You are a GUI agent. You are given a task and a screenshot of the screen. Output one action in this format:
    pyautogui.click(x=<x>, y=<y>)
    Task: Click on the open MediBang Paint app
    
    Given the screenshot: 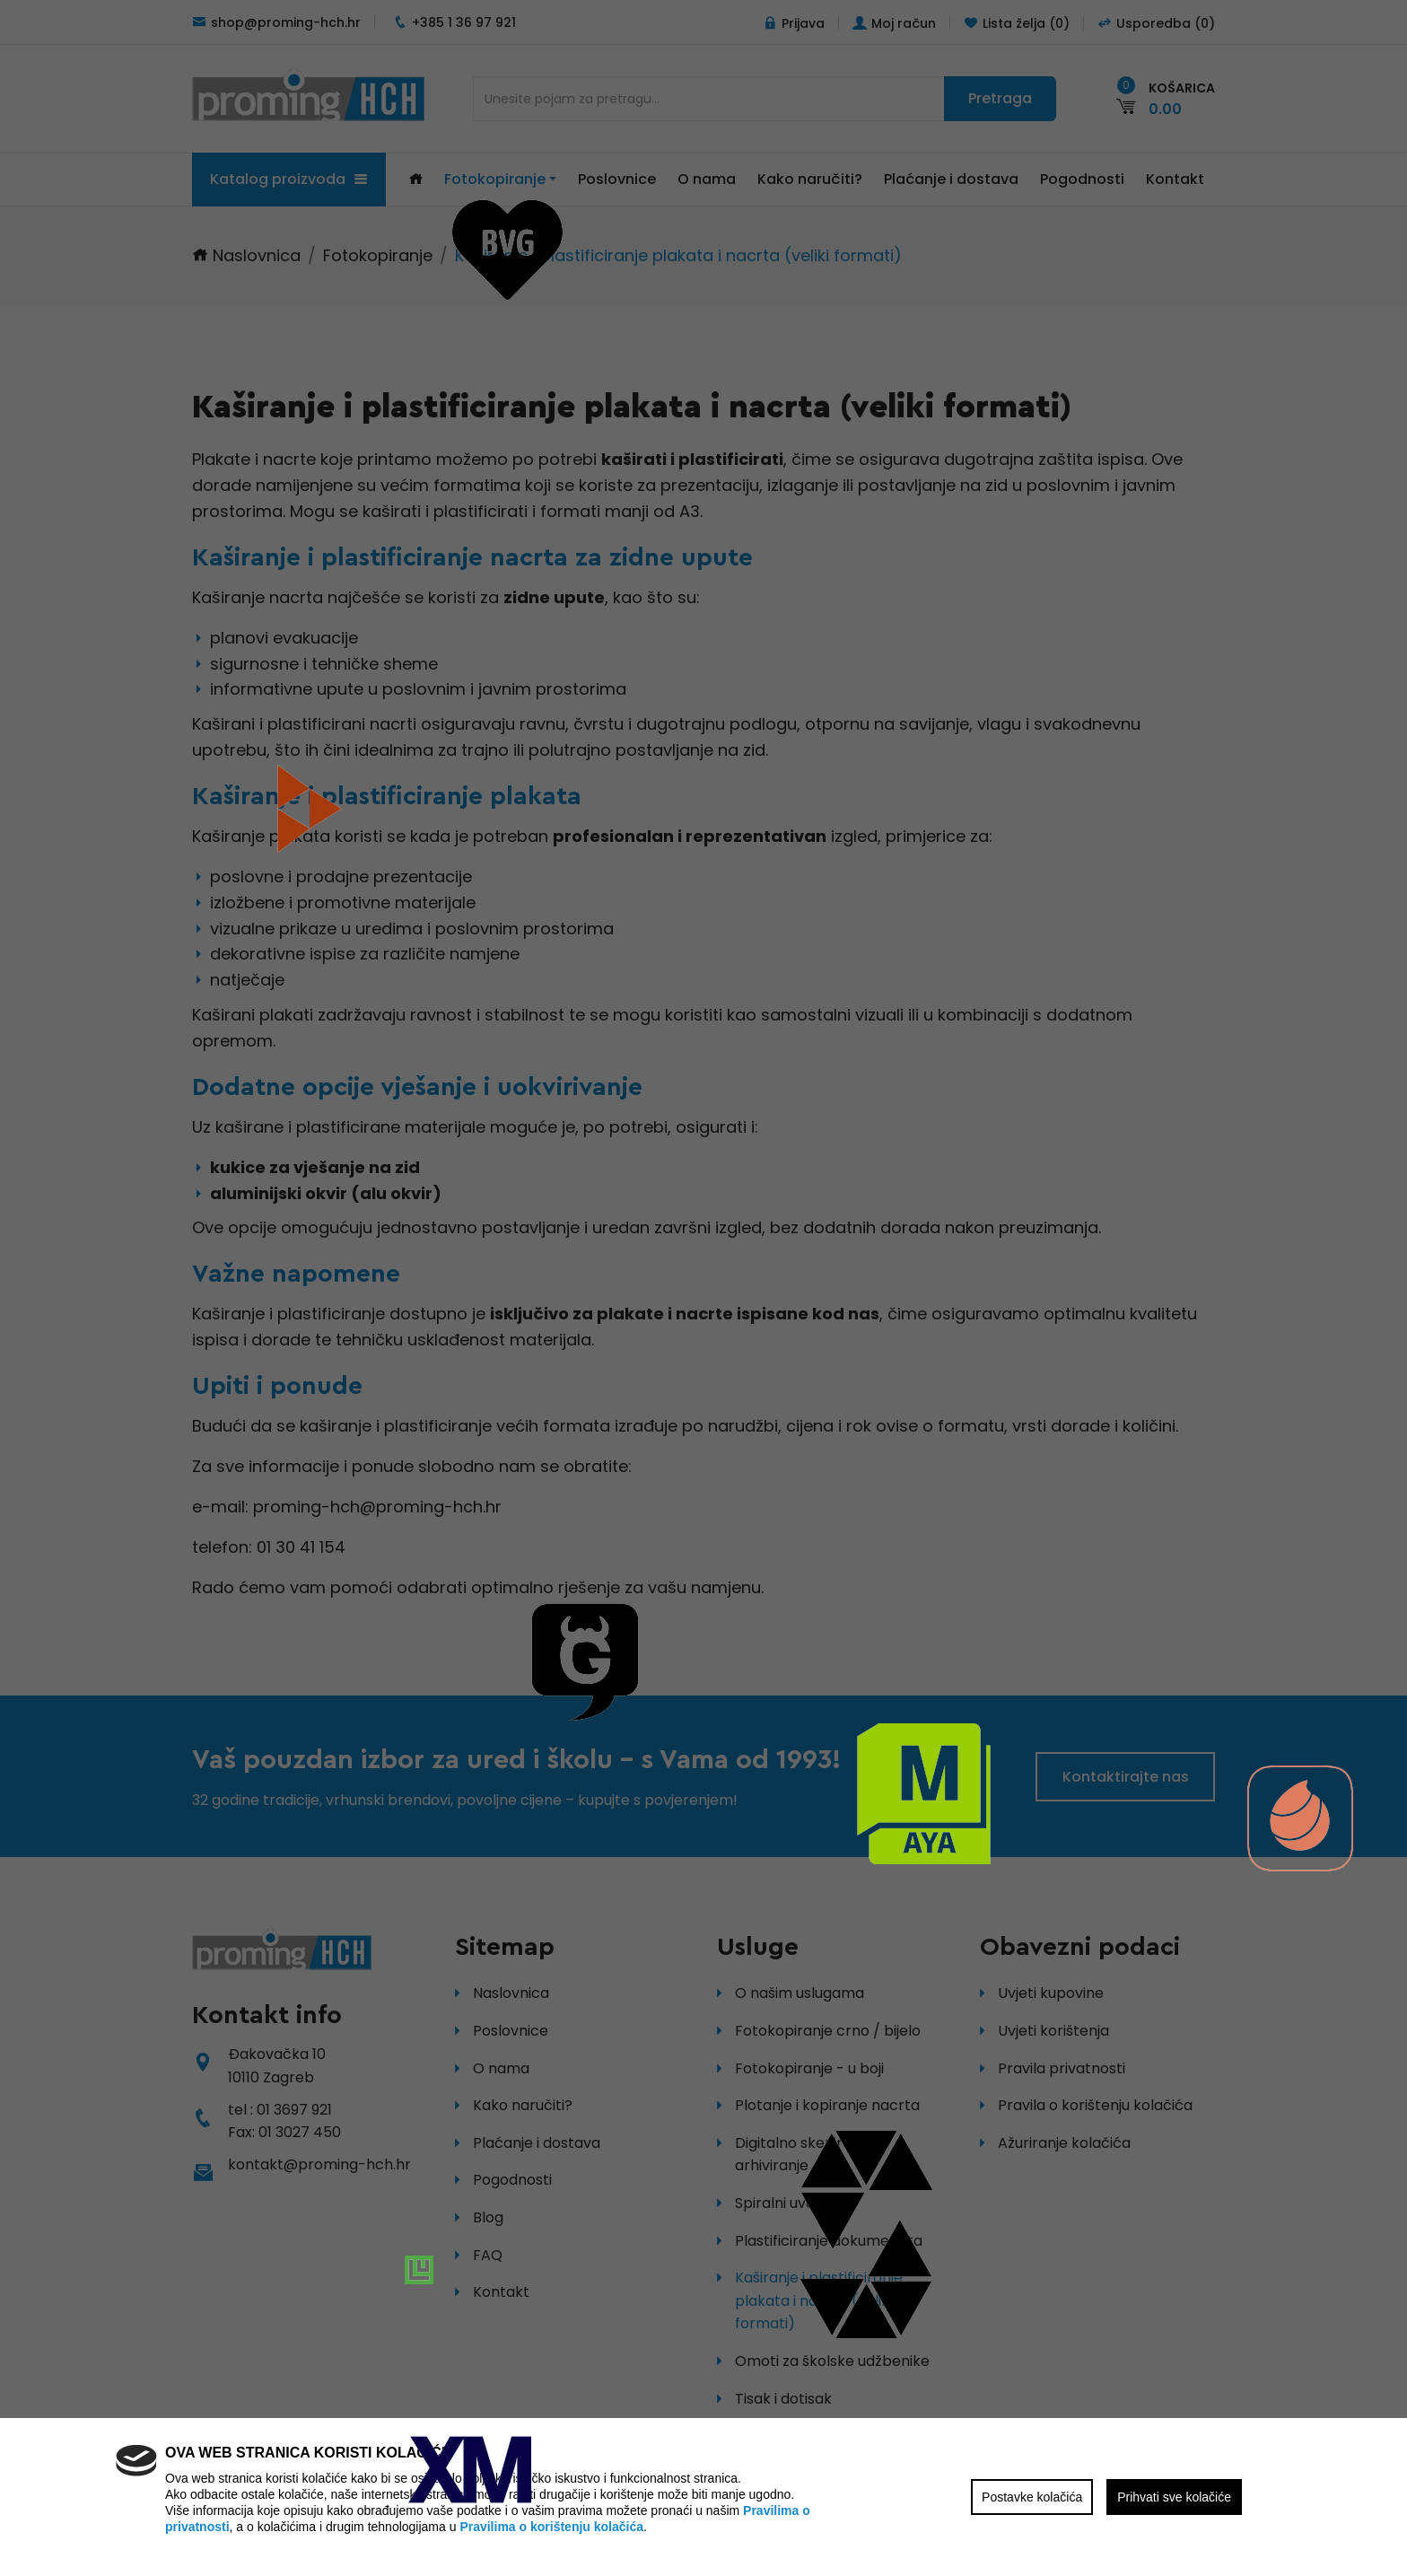 What is the action you would take?
    pyautogui.click(x=1300, y=1818)
    